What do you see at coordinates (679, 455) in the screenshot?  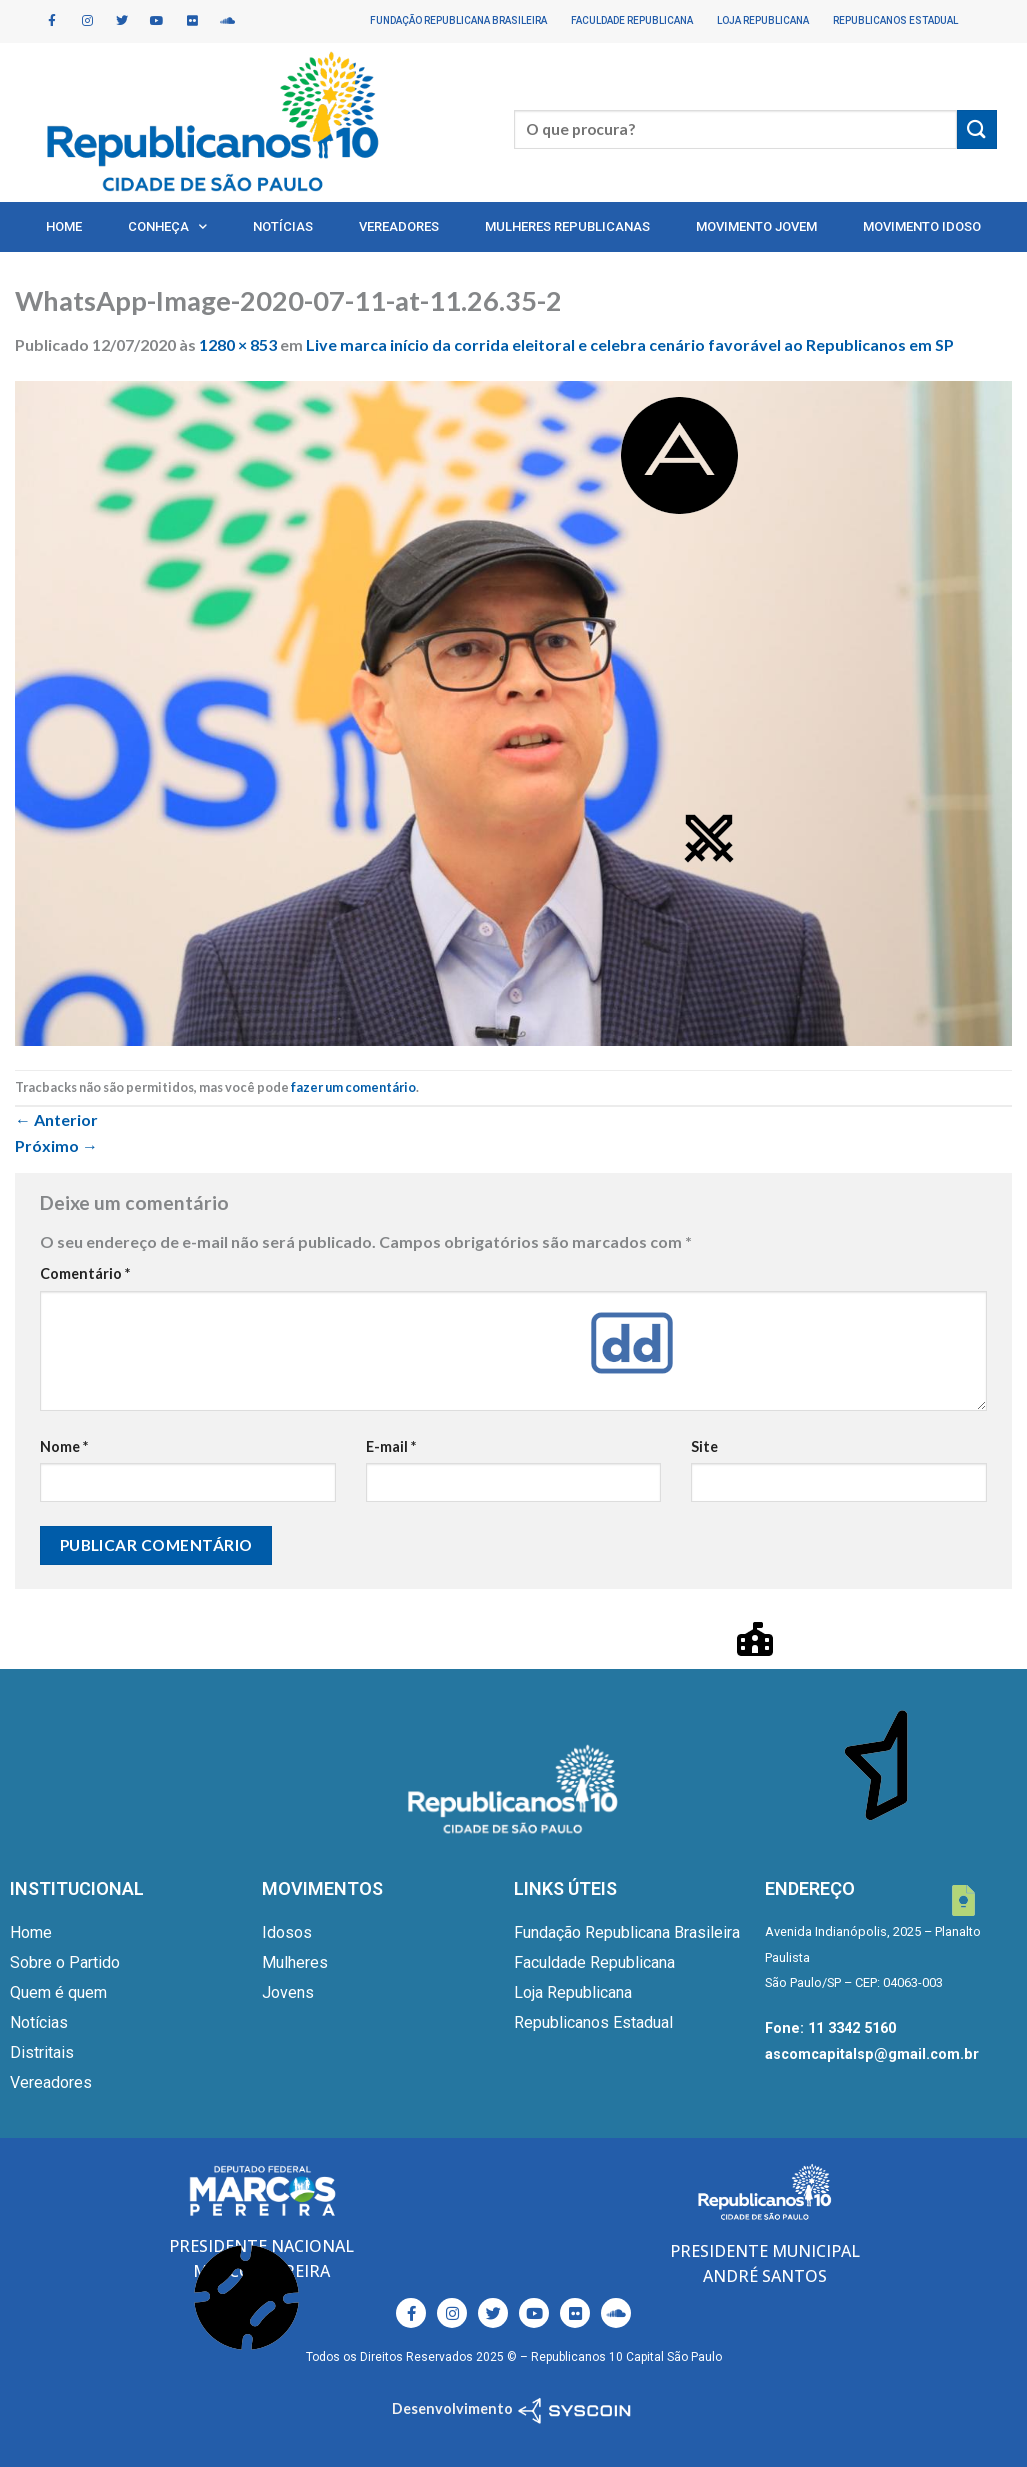 I see `app.net (adn) logo` at bounding box center [679, 455].